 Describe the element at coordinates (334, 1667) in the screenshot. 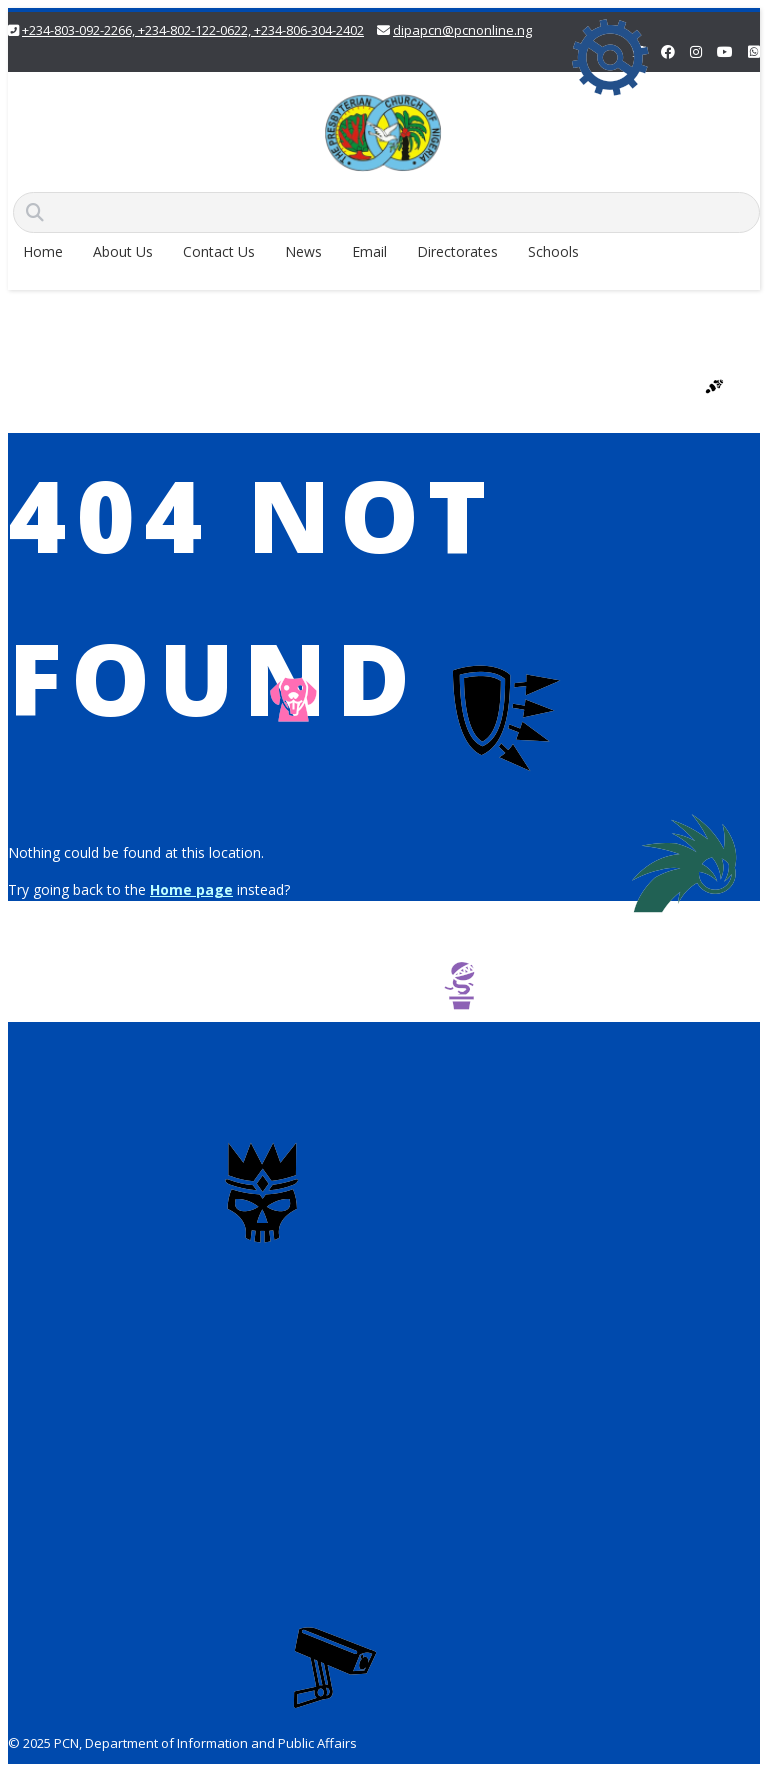

I see `access security camera footage` at that location.